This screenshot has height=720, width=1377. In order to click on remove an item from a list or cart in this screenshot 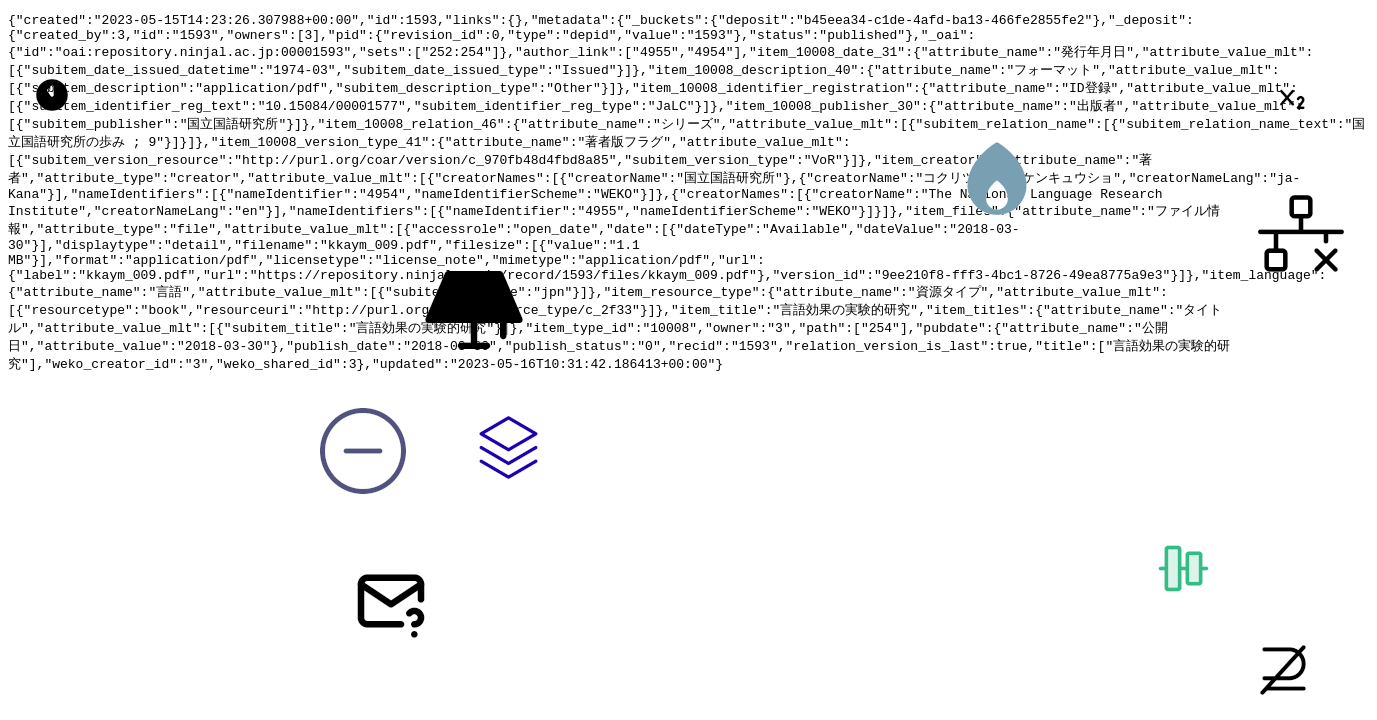, I will do `click(363, 451)`.